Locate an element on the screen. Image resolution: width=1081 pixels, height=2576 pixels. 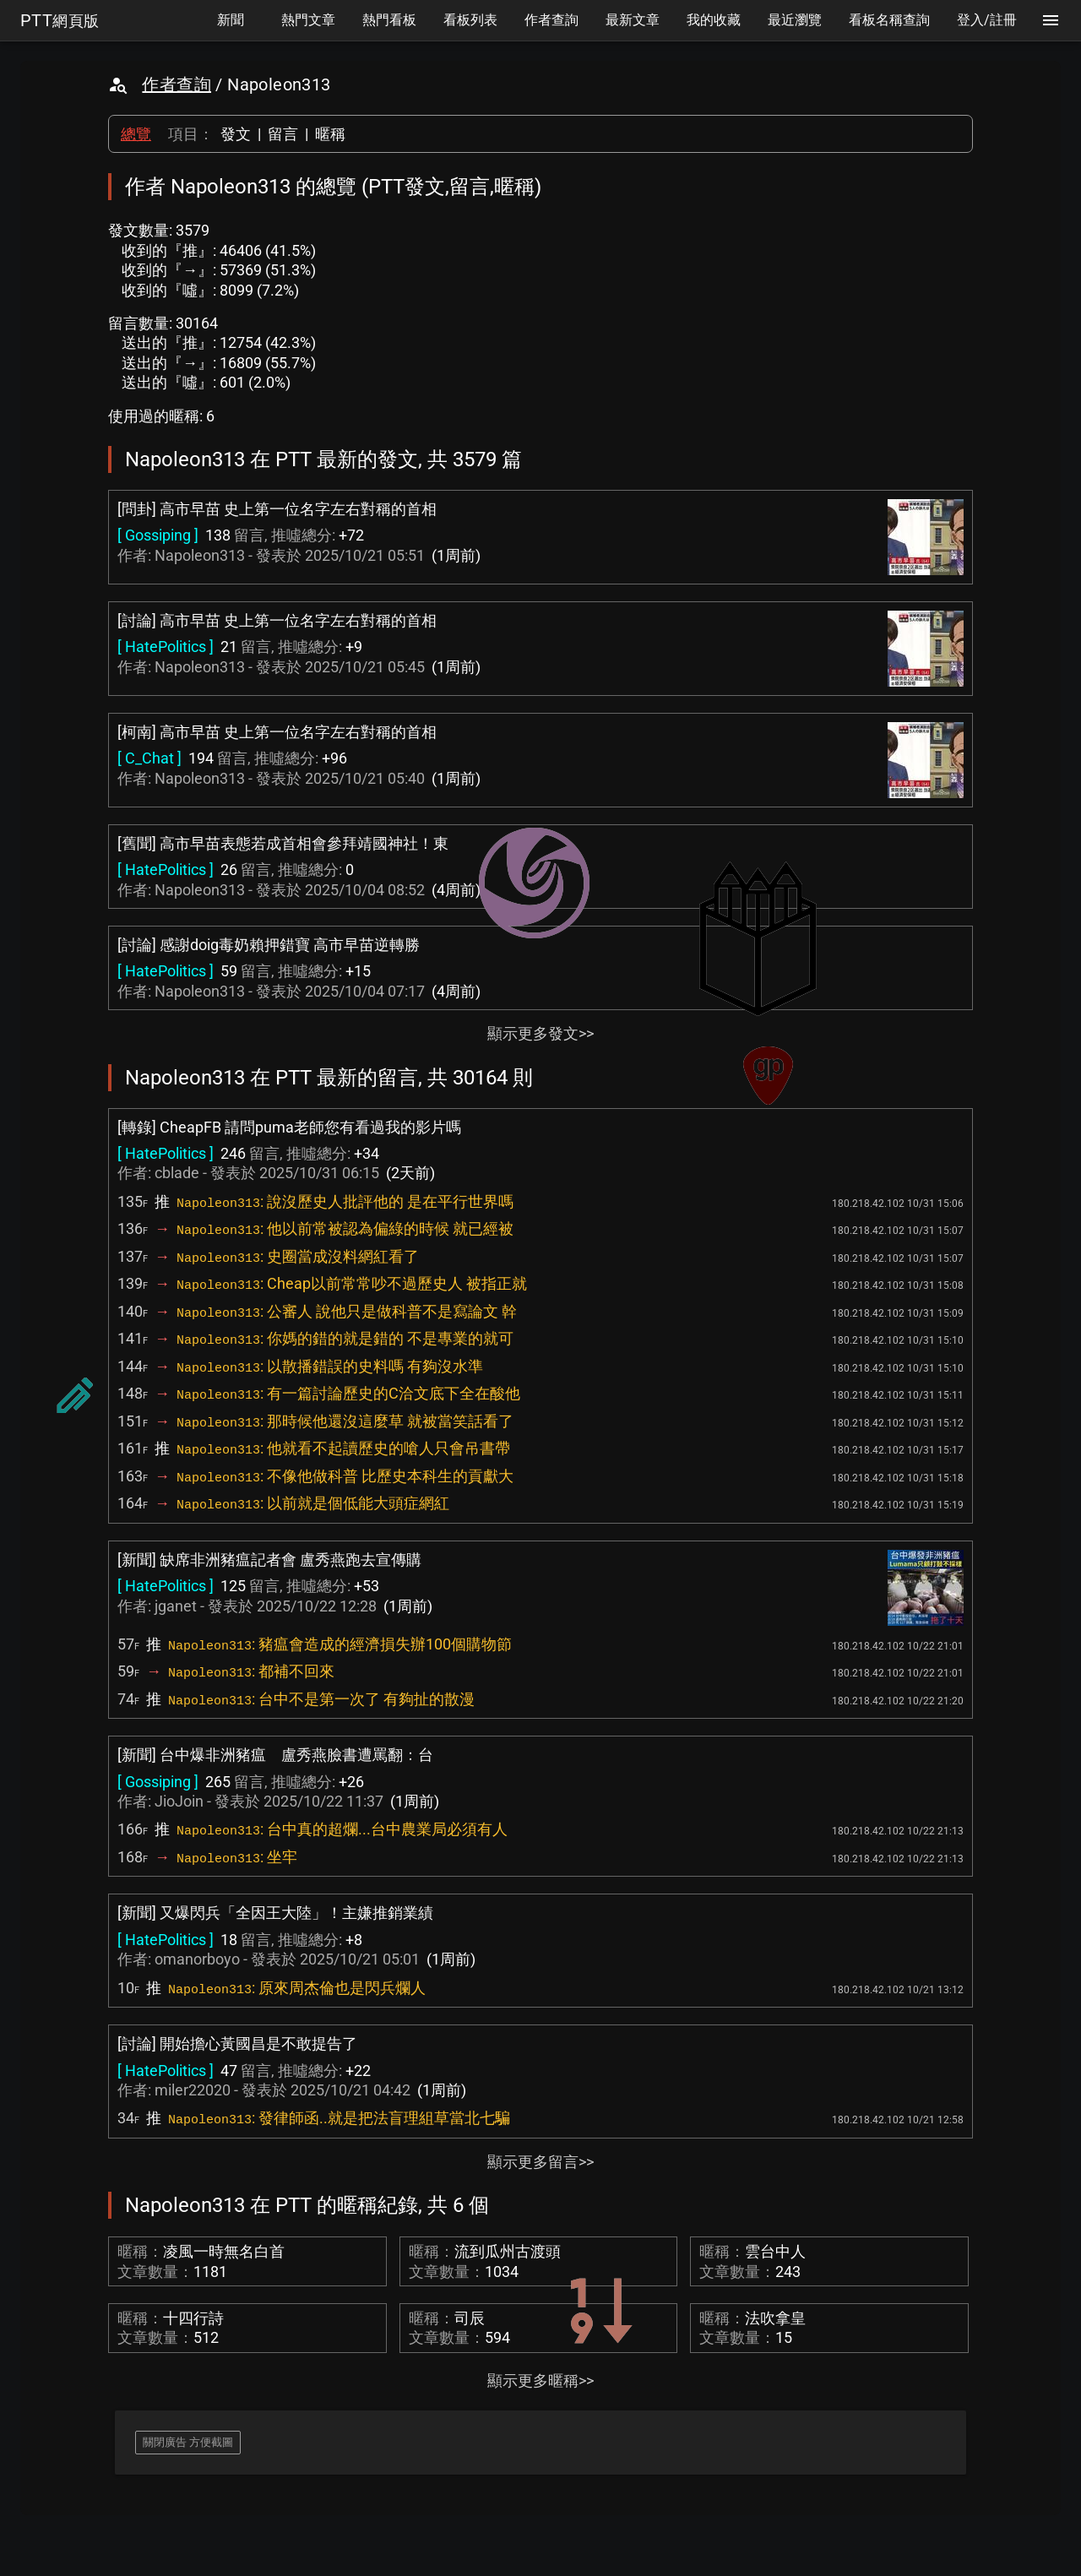
open deepin desktop environment settings is located at coordinates (534, 883).